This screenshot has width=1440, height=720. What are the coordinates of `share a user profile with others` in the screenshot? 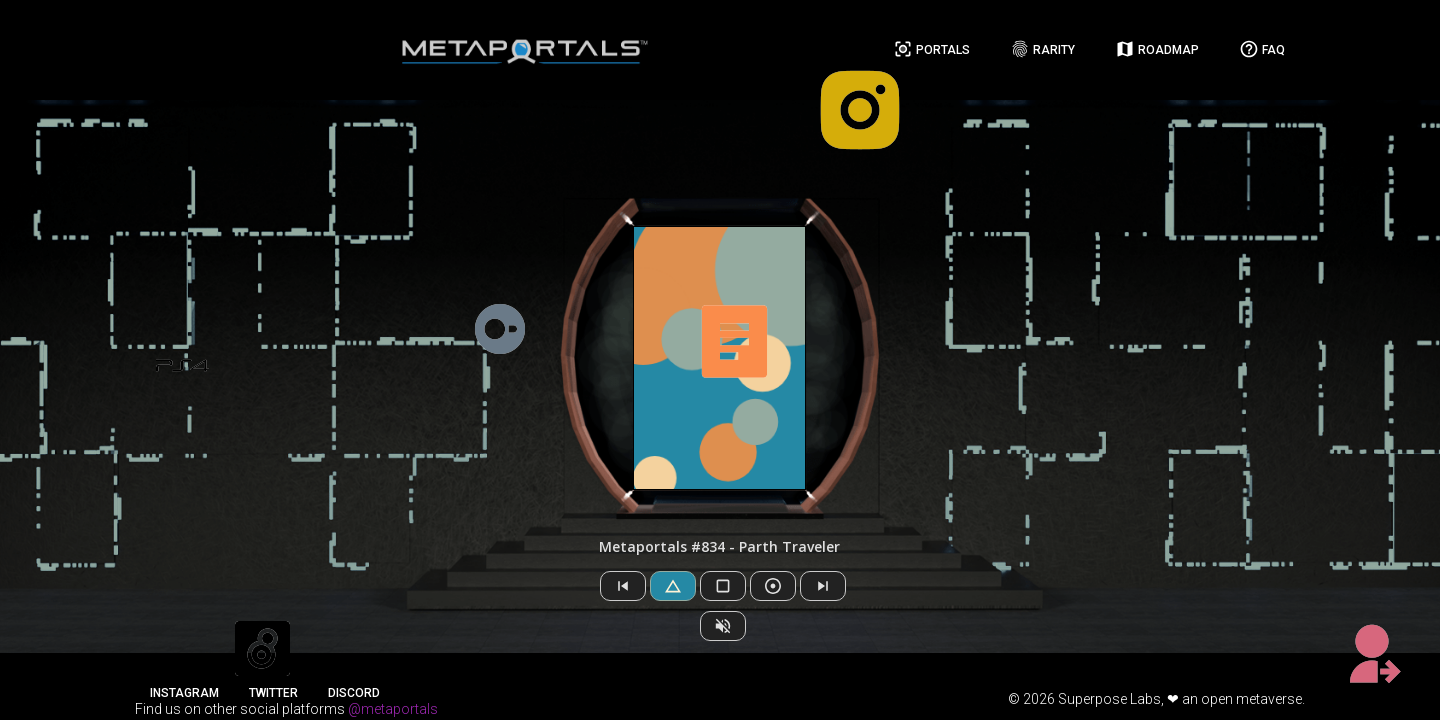 It's located at (1372, 655).